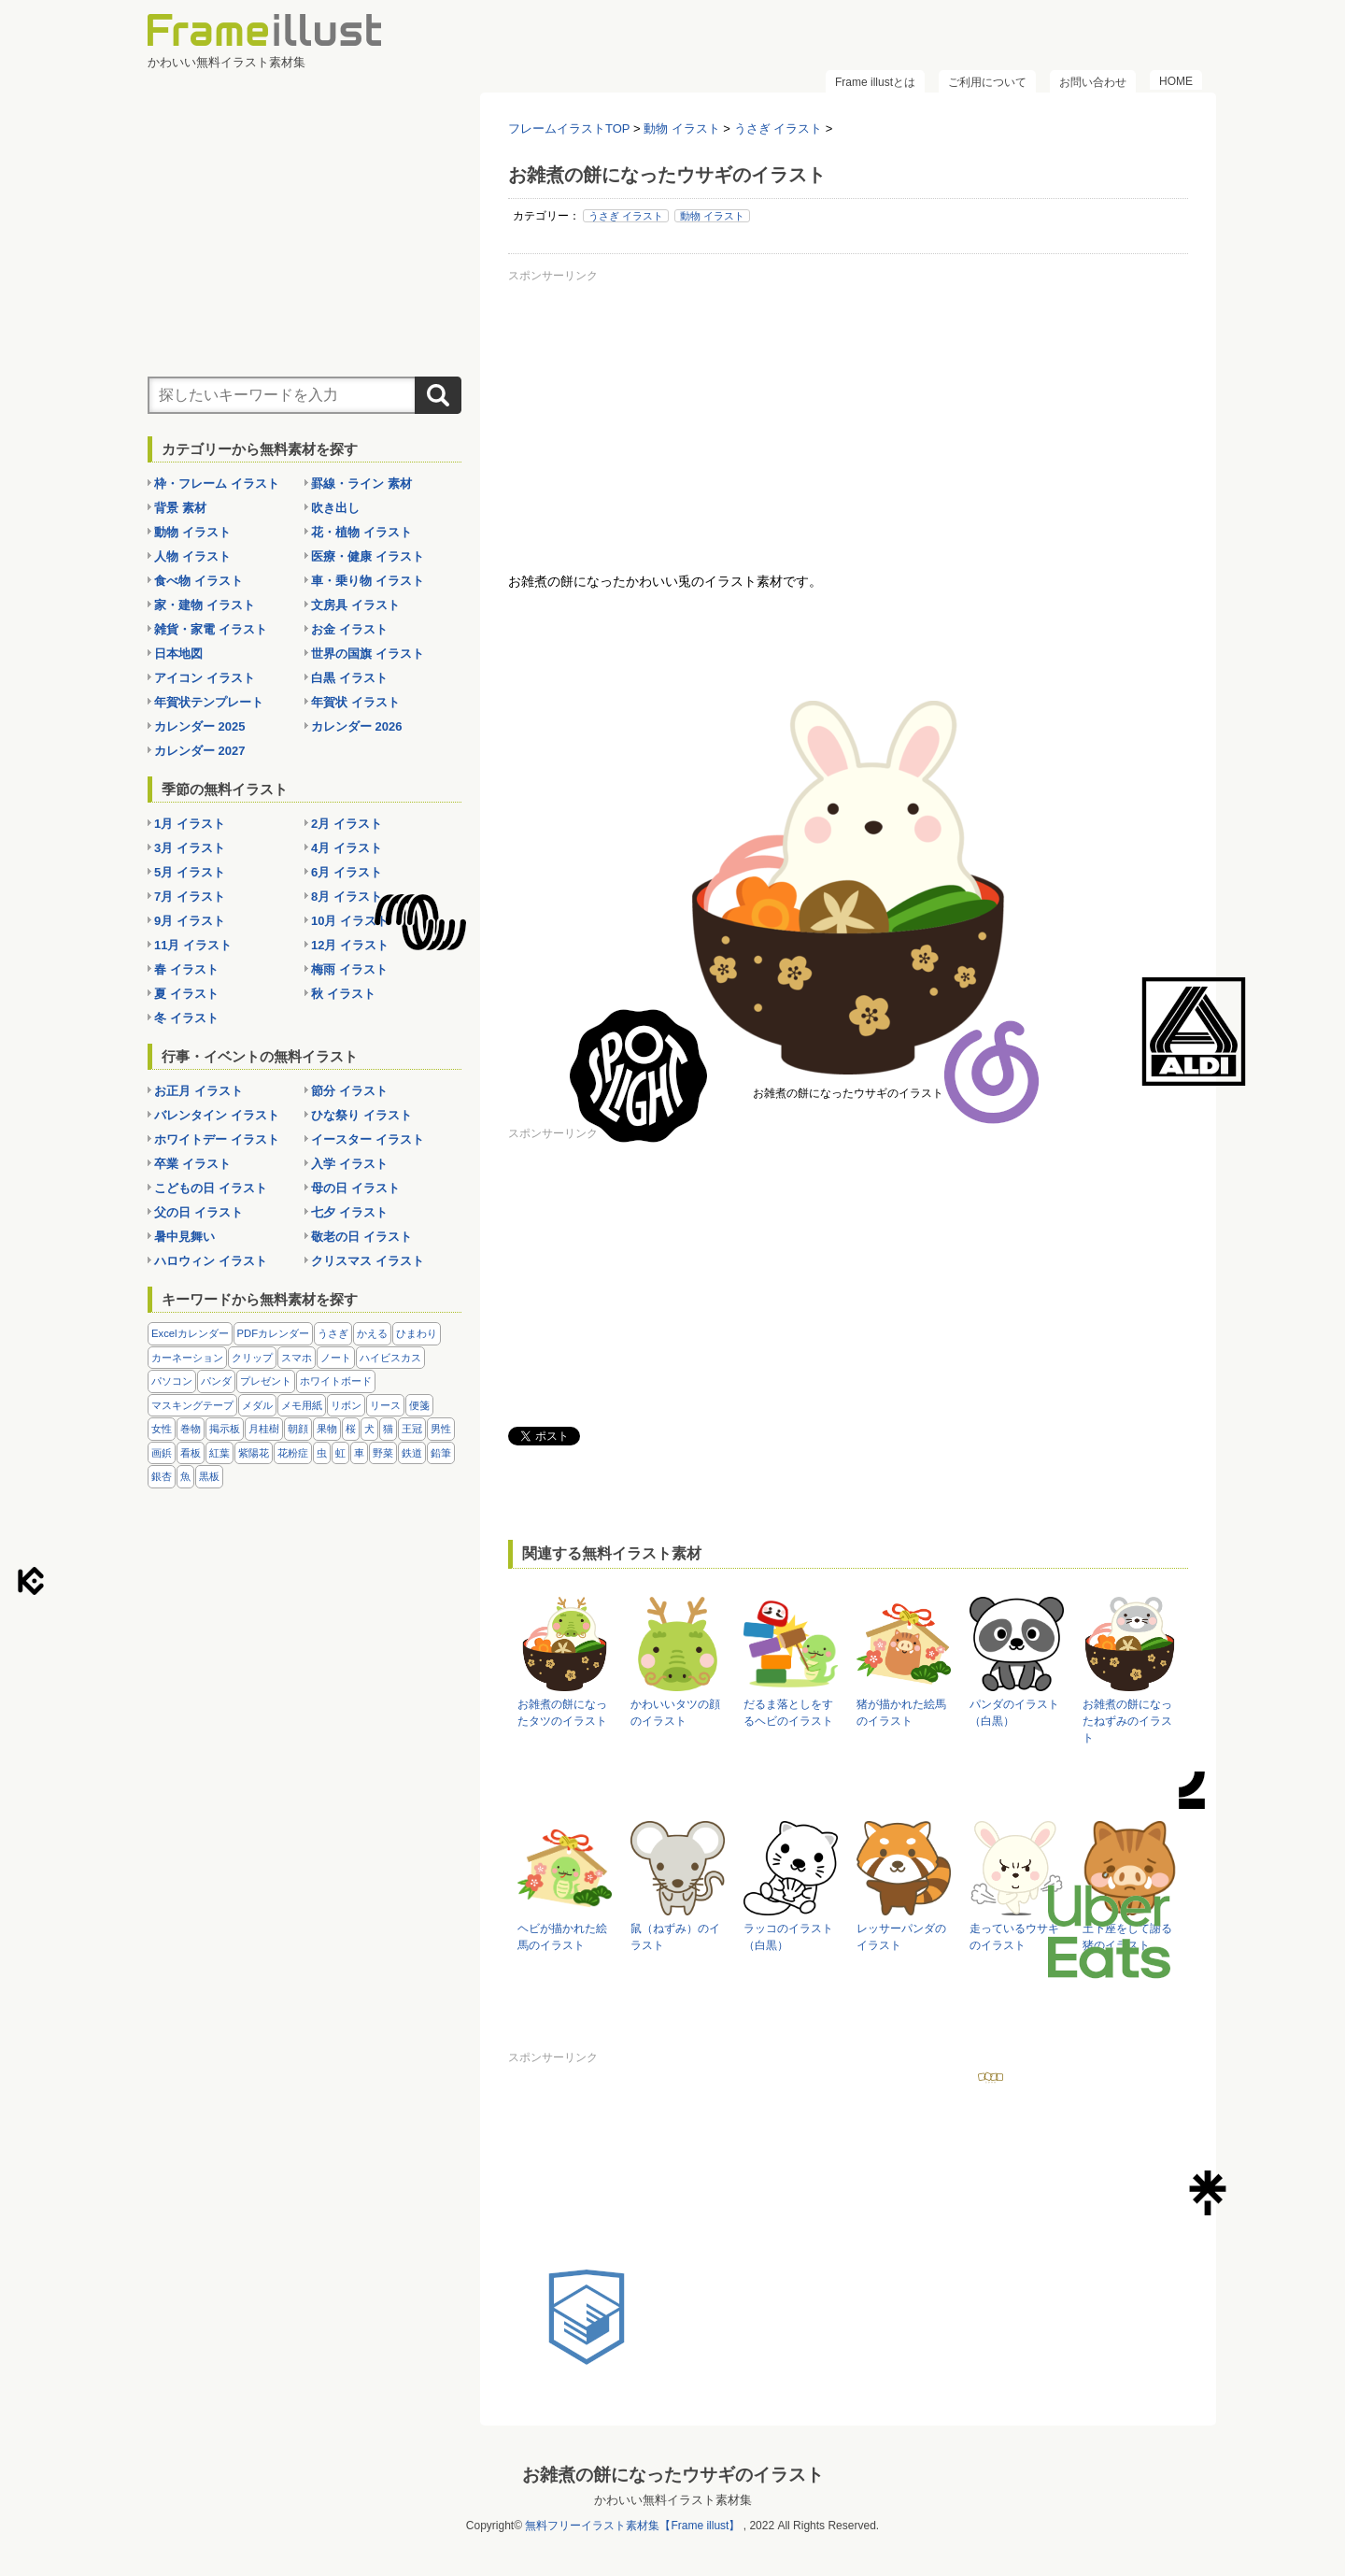 The width and height of the screenshot is (1345, 2576). I want to click on htmlacademy brand logo, so click(587, 2317).